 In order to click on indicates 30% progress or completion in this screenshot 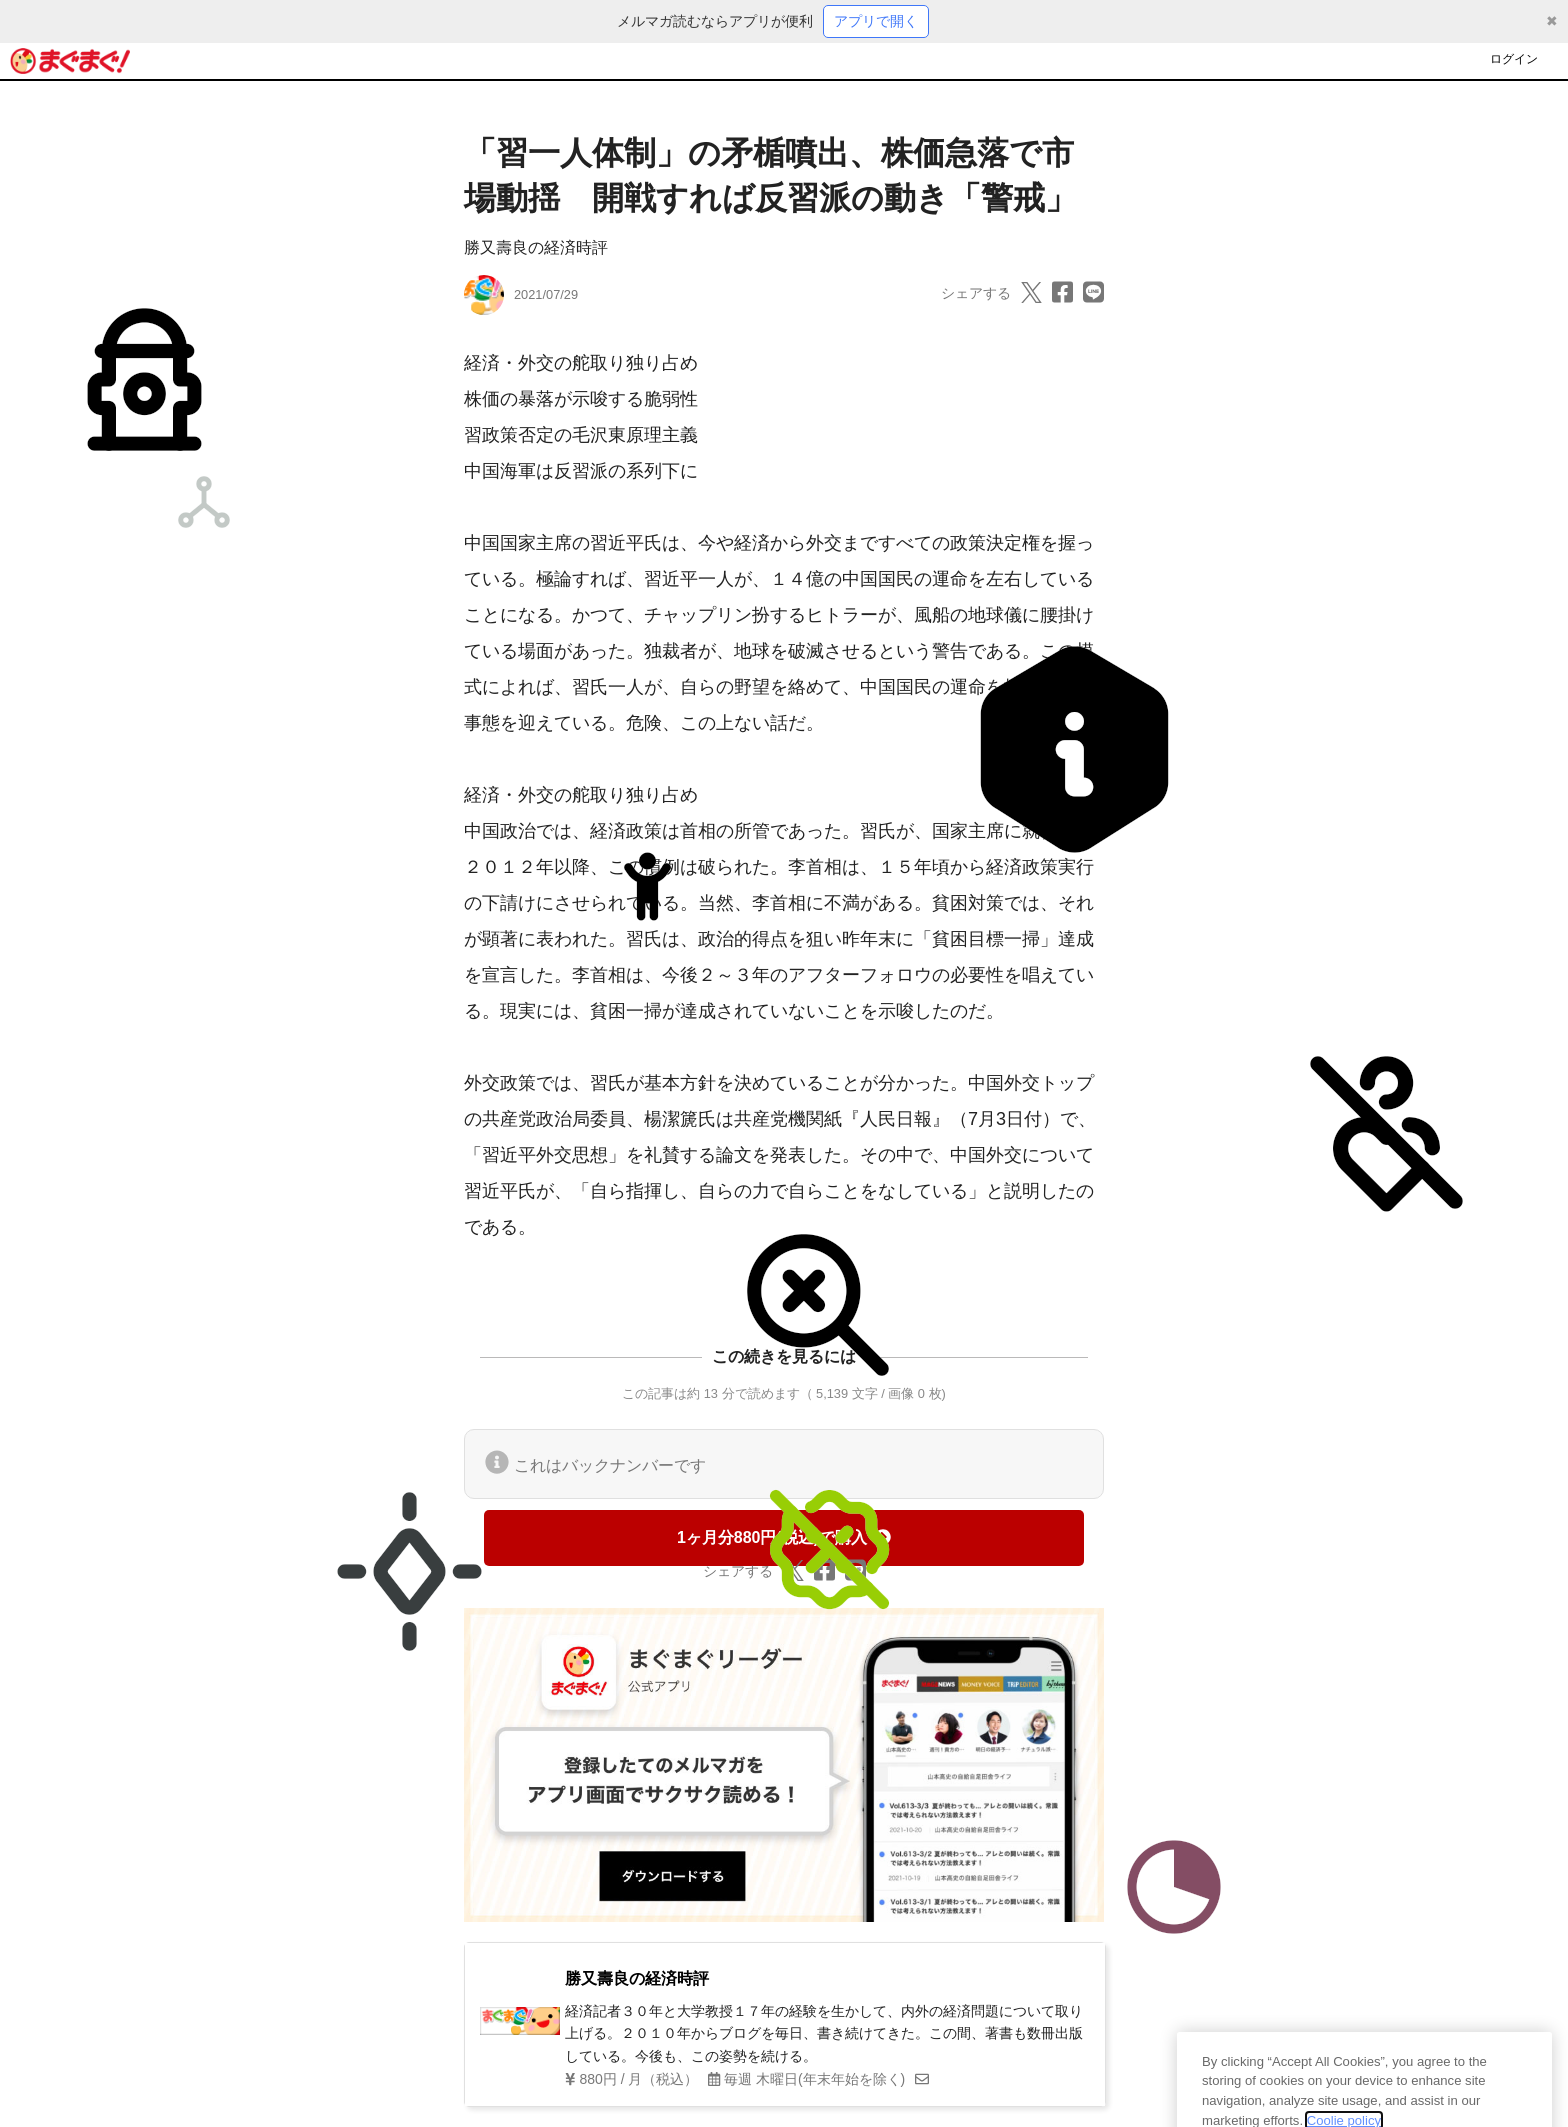, I will do `click(1174, 1887)`.